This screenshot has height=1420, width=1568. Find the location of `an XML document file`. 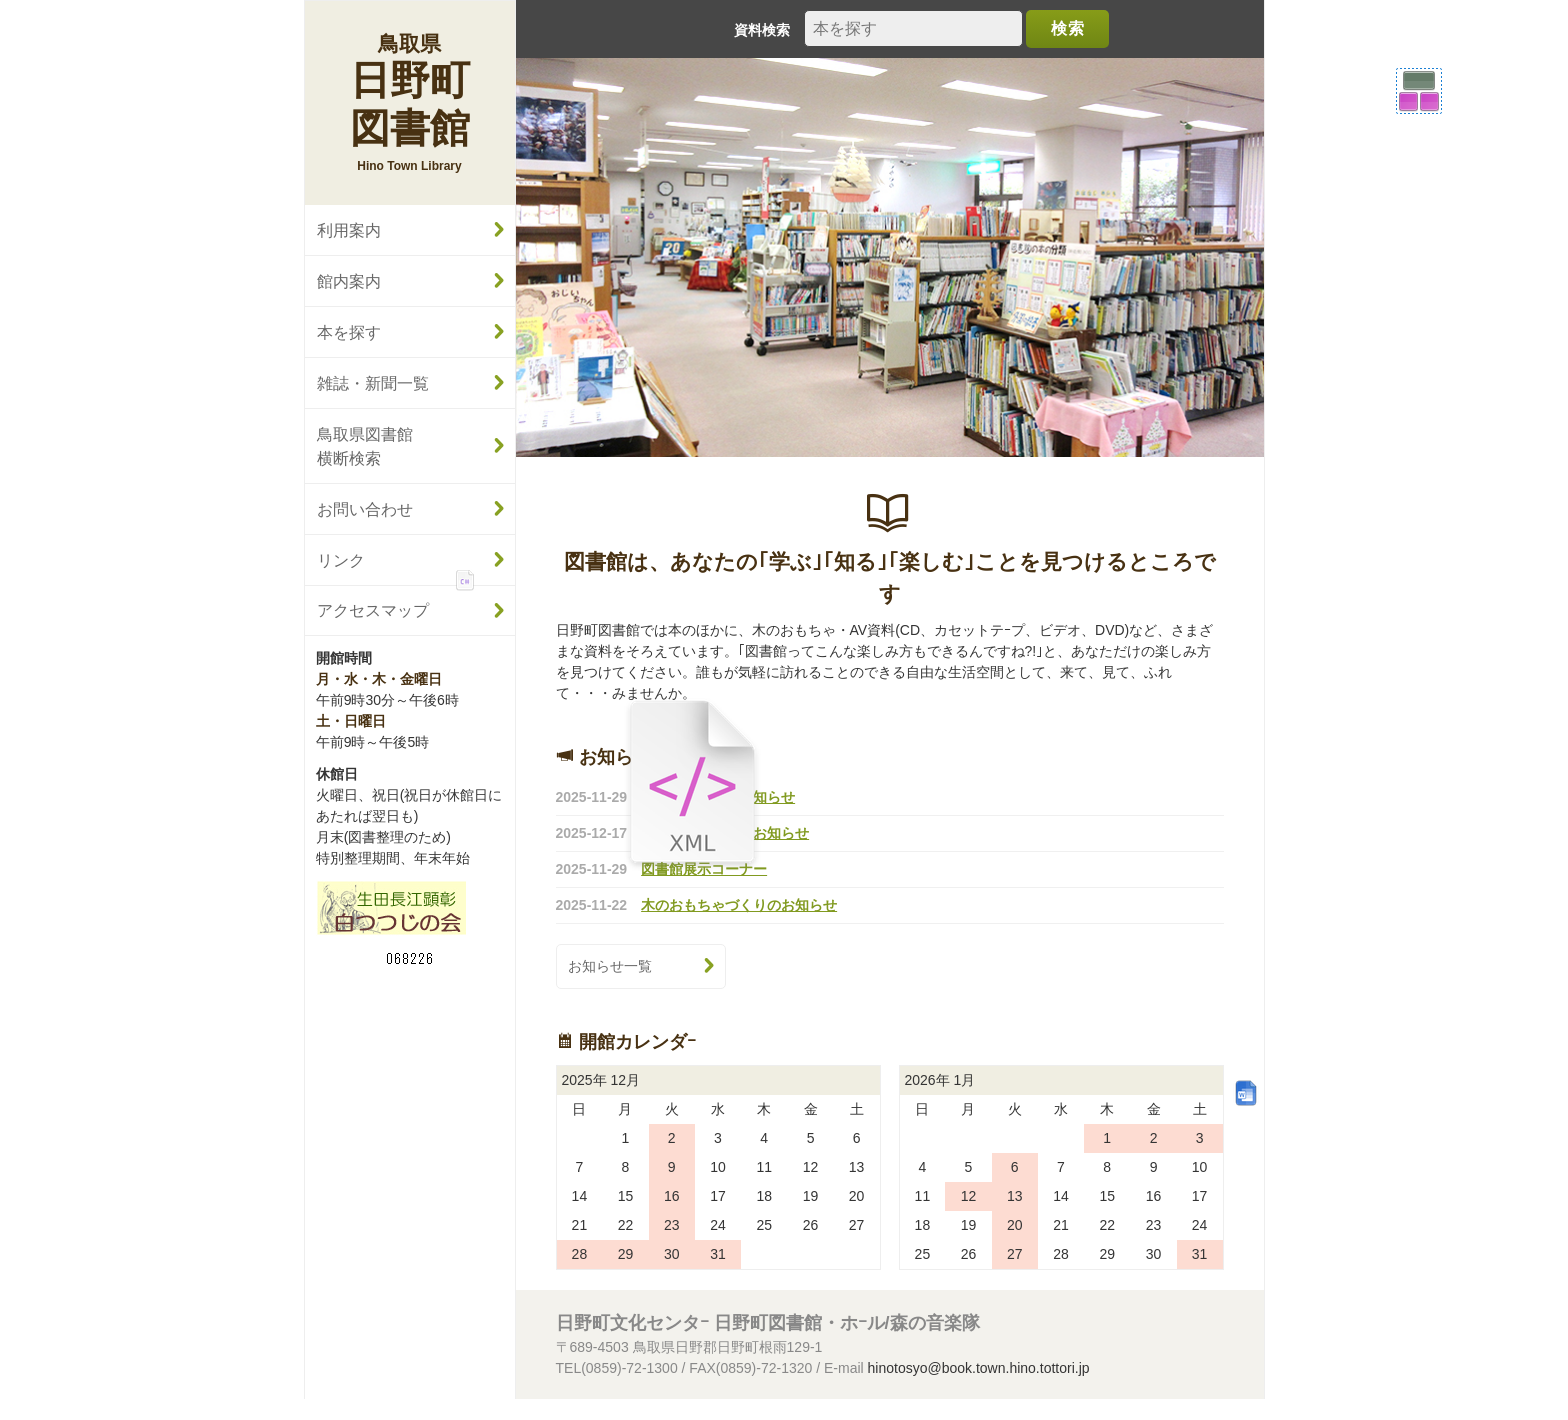

an XML document file is located at coordinates (692, 784).